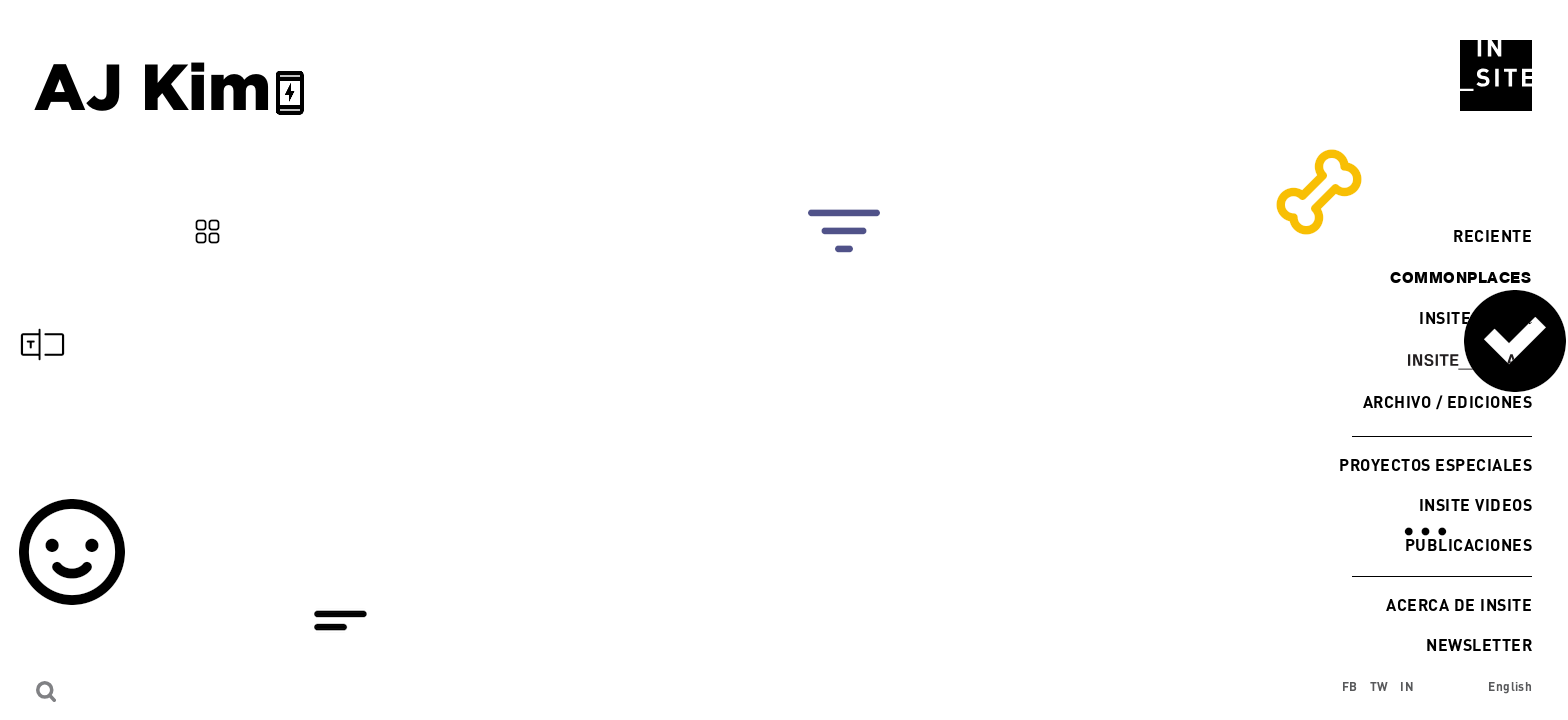  I want to click on access pet-related features or settings, so click(1319, 192).